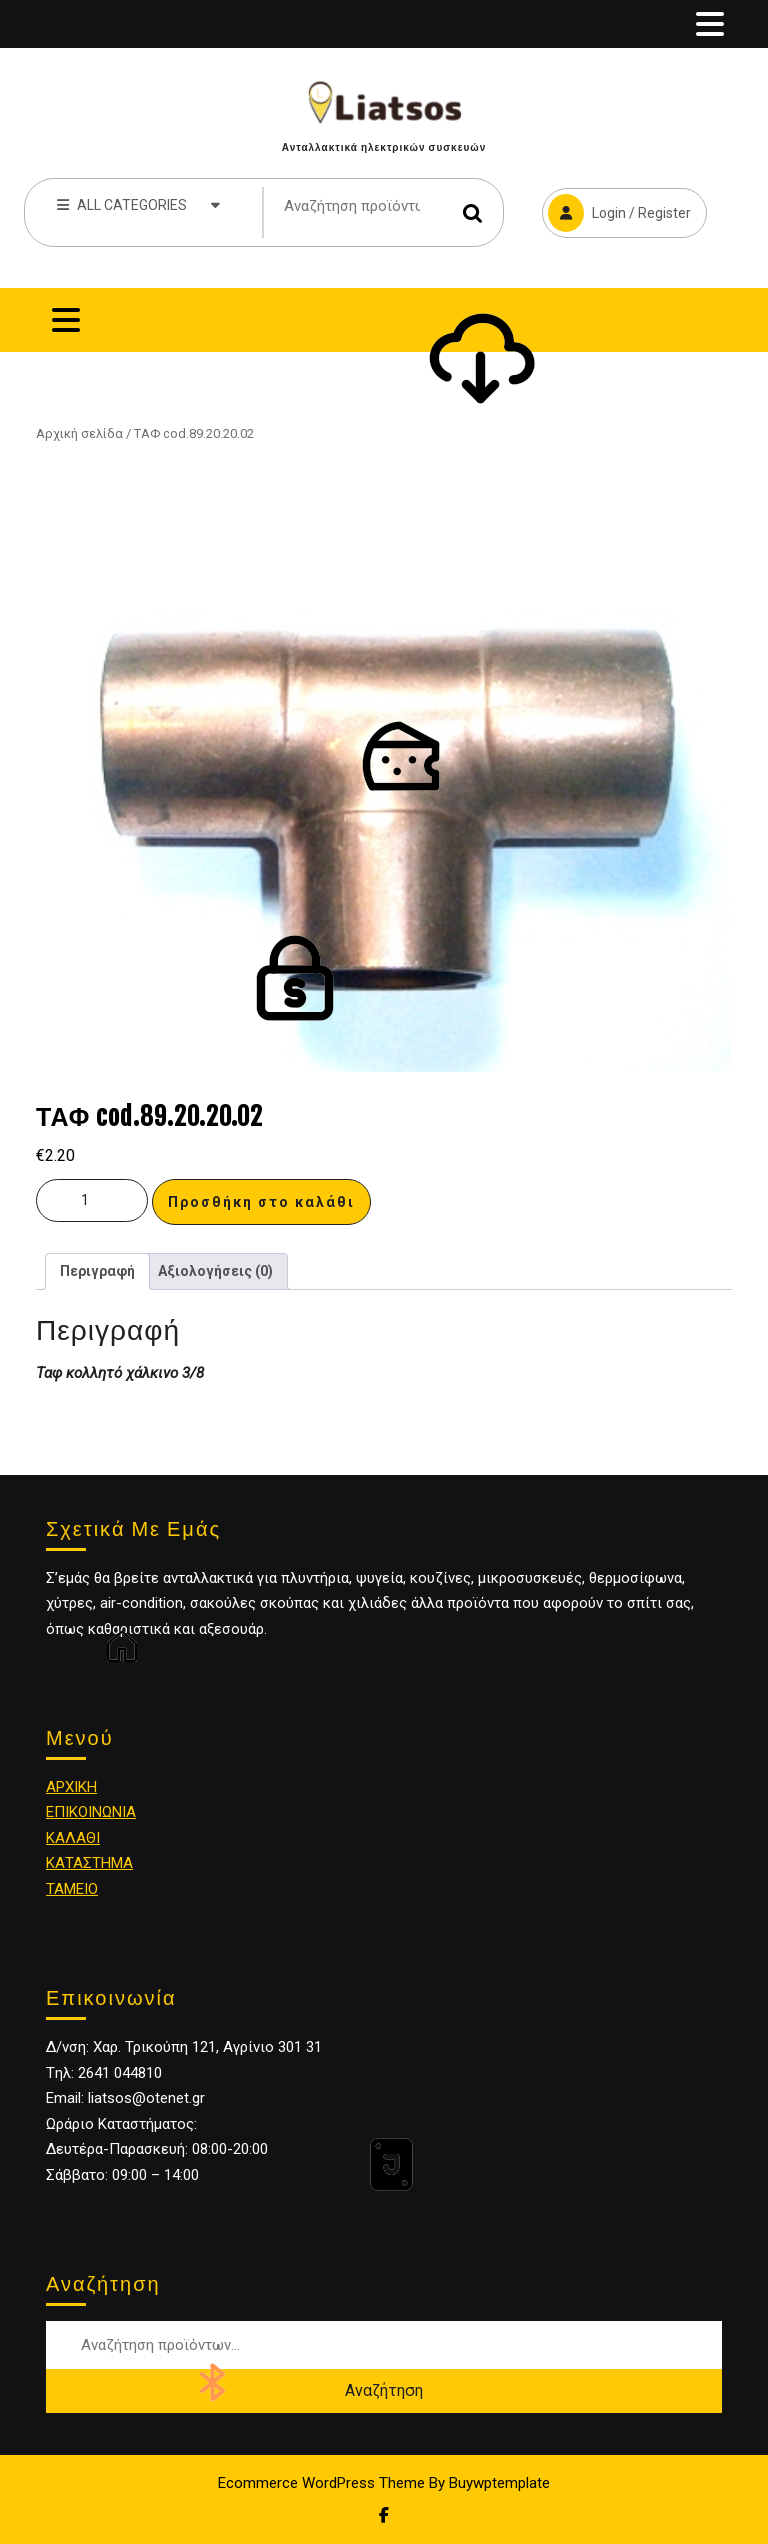  Describe the element at coordinates (122, 1647) in the screenshot. I see `navigate to home screen` at that location.